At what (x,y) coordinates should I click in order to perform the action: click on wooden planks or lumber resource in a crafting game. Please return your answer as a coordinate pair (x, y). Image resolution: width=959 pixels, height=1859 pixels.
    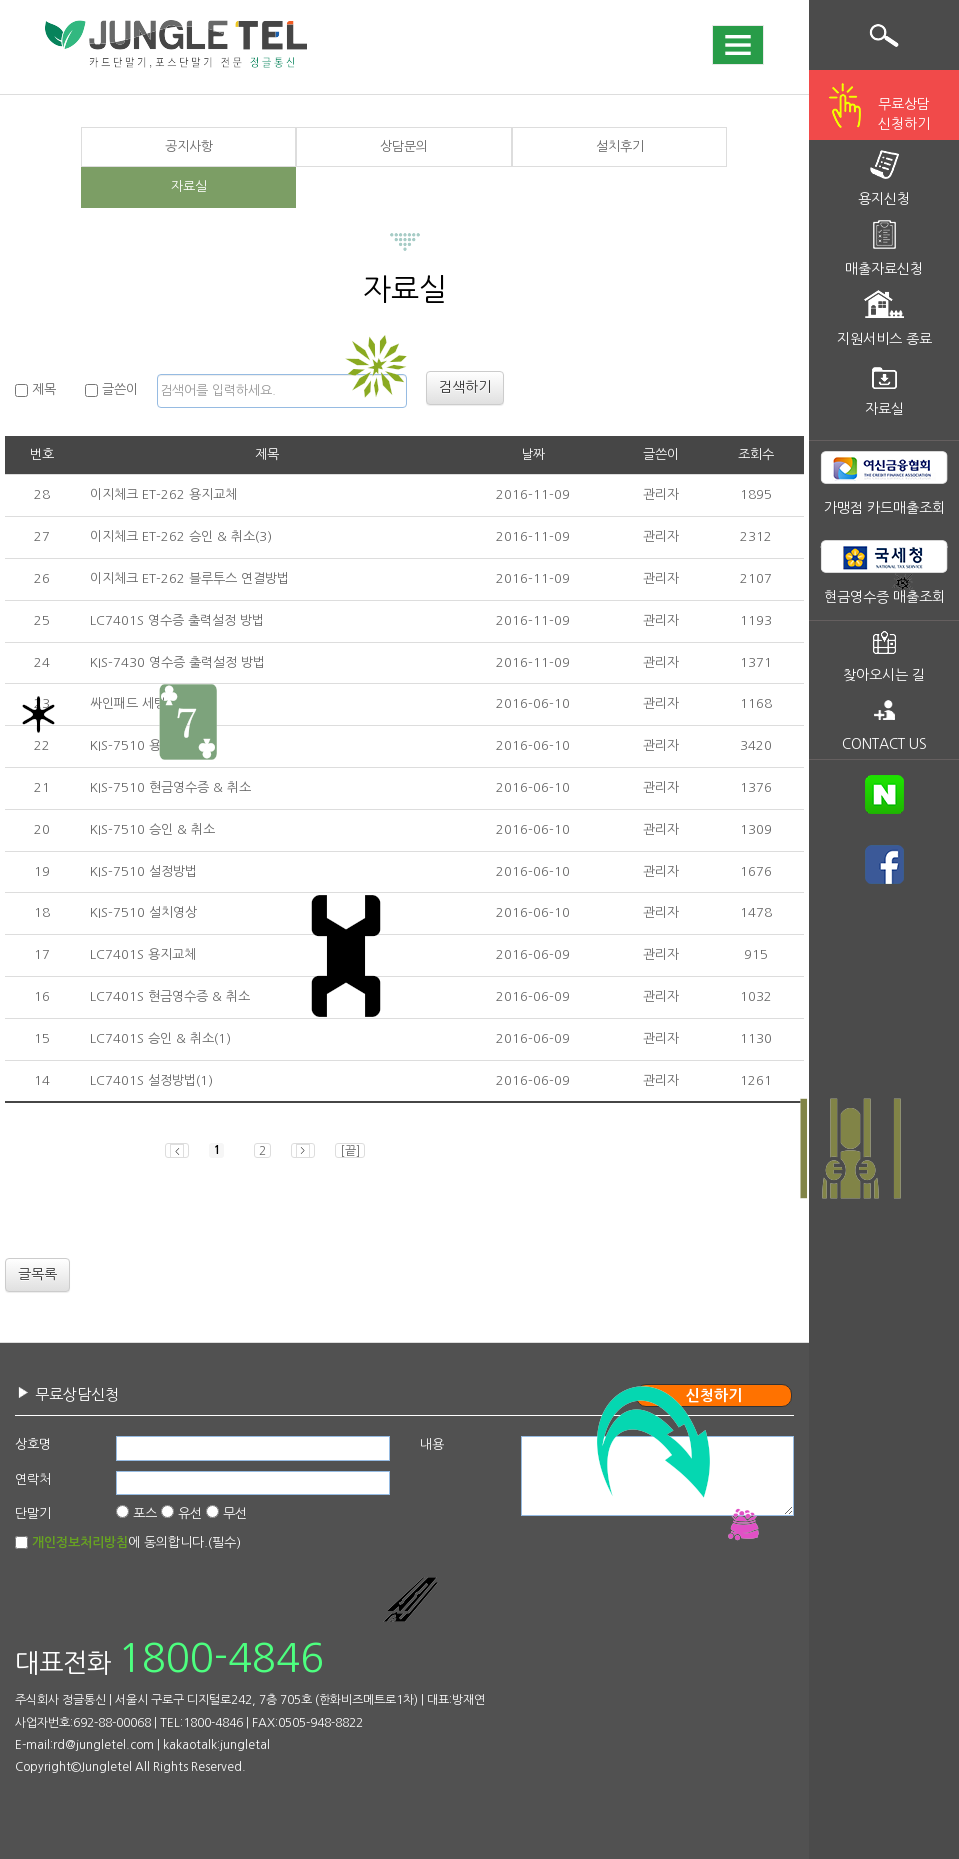
    Looking at the image, I should click on (410, 1599).